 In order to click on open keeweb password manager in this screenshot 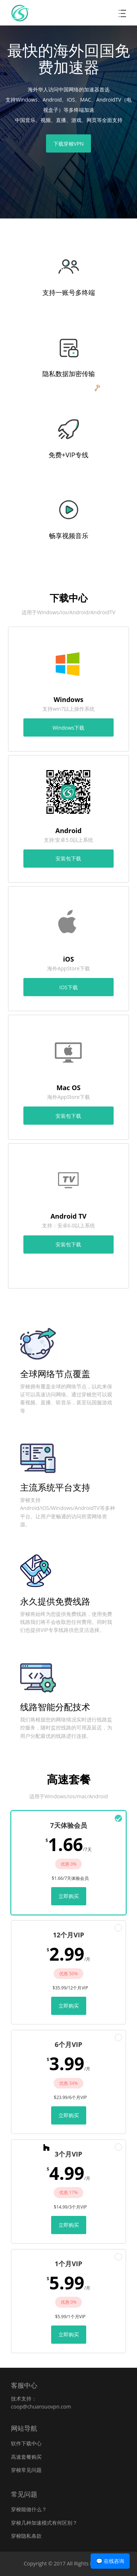, I will do `click(97, 388)`.